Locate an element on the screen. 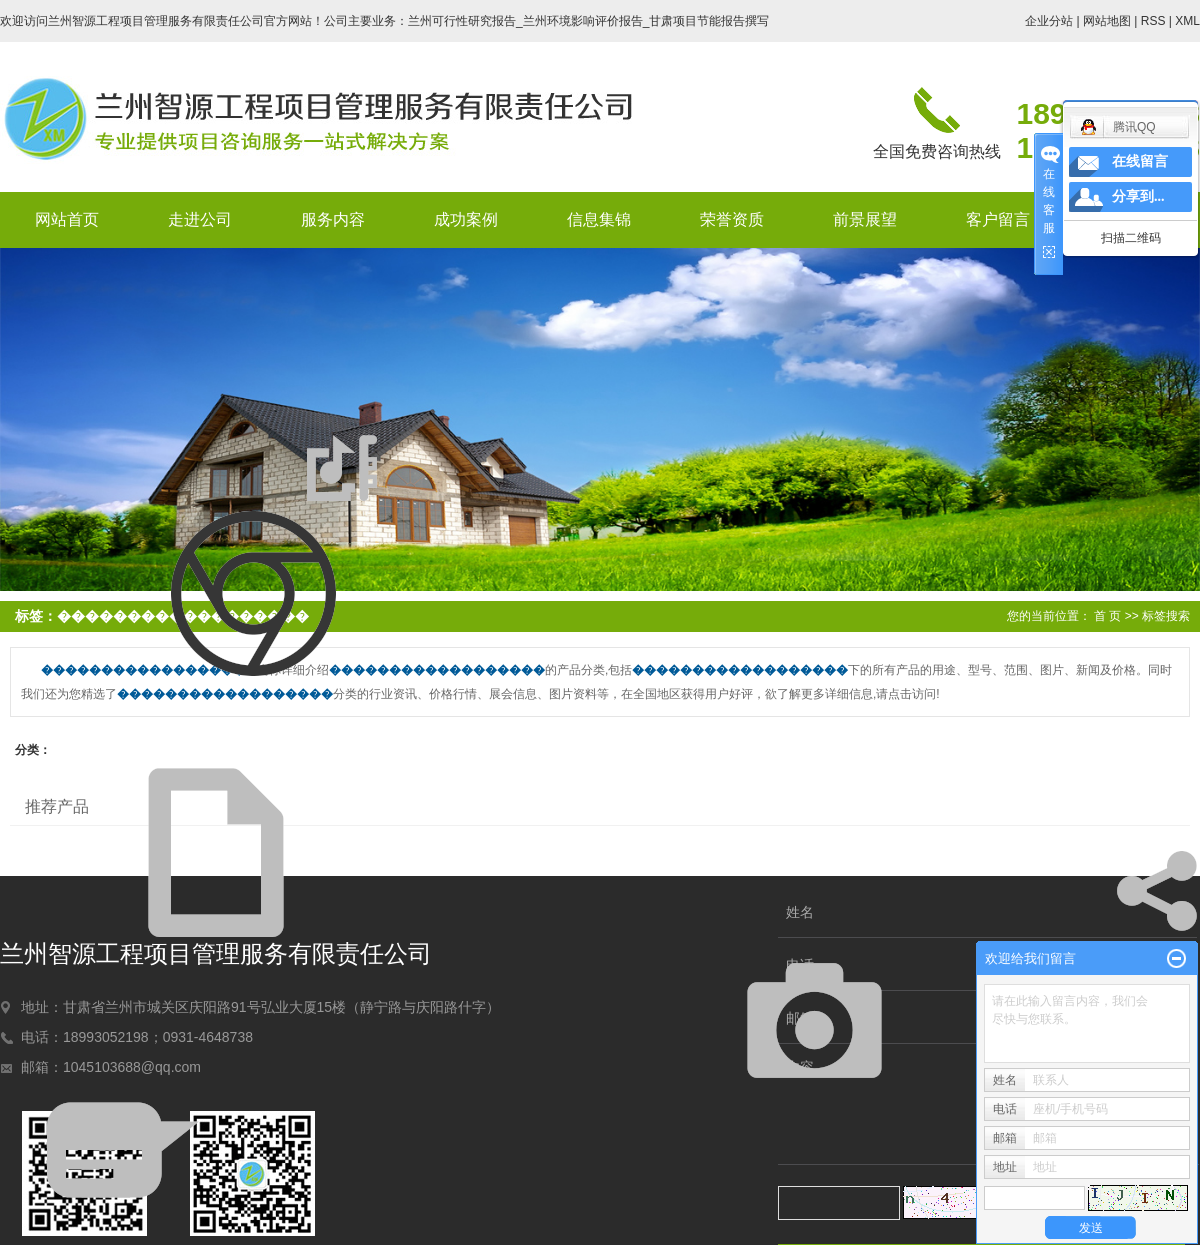 This screenshot has height=1245, width=1200. audio device or sound card settings is located at coordinates (342, 466).